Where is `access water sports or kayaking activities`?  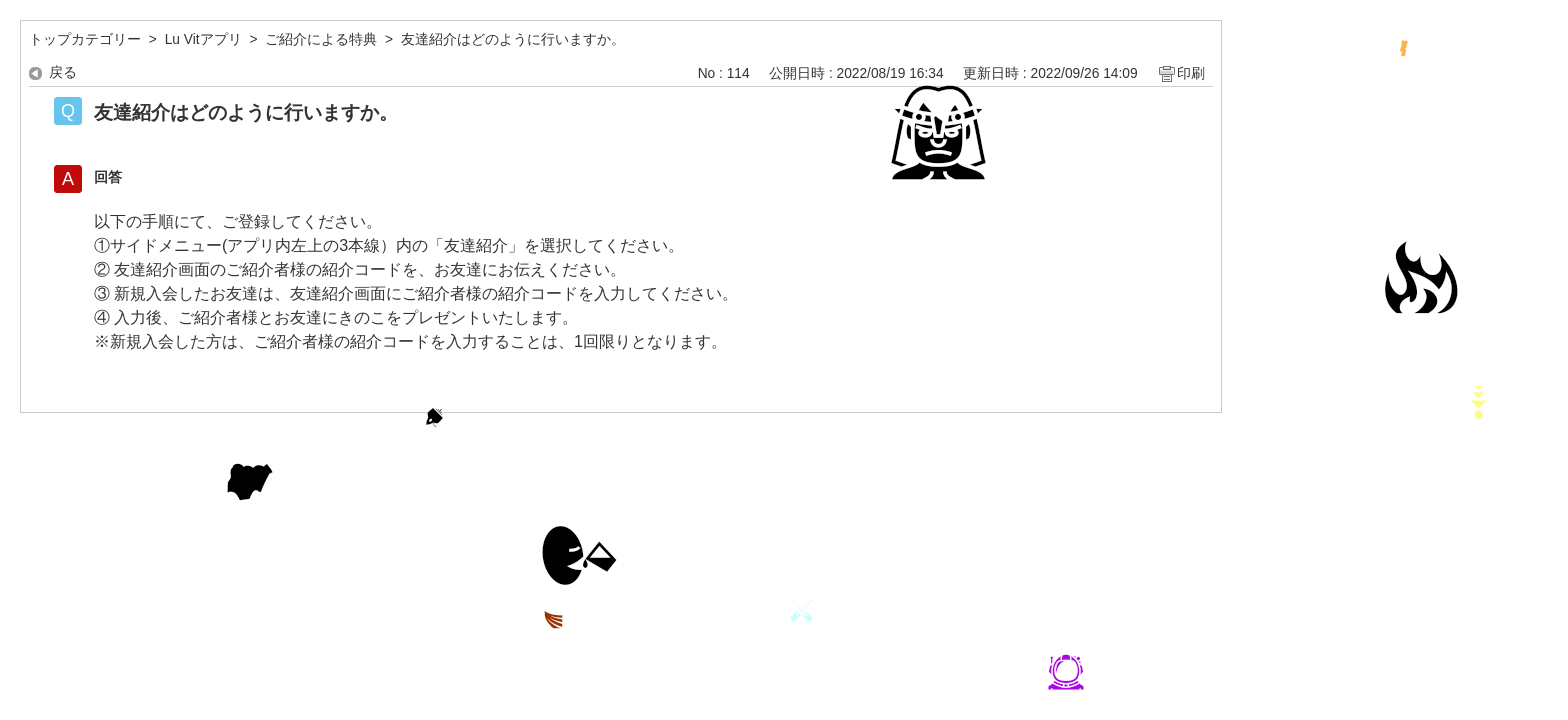 access water sports or kayaking activities is located at coordinates (801, 610).